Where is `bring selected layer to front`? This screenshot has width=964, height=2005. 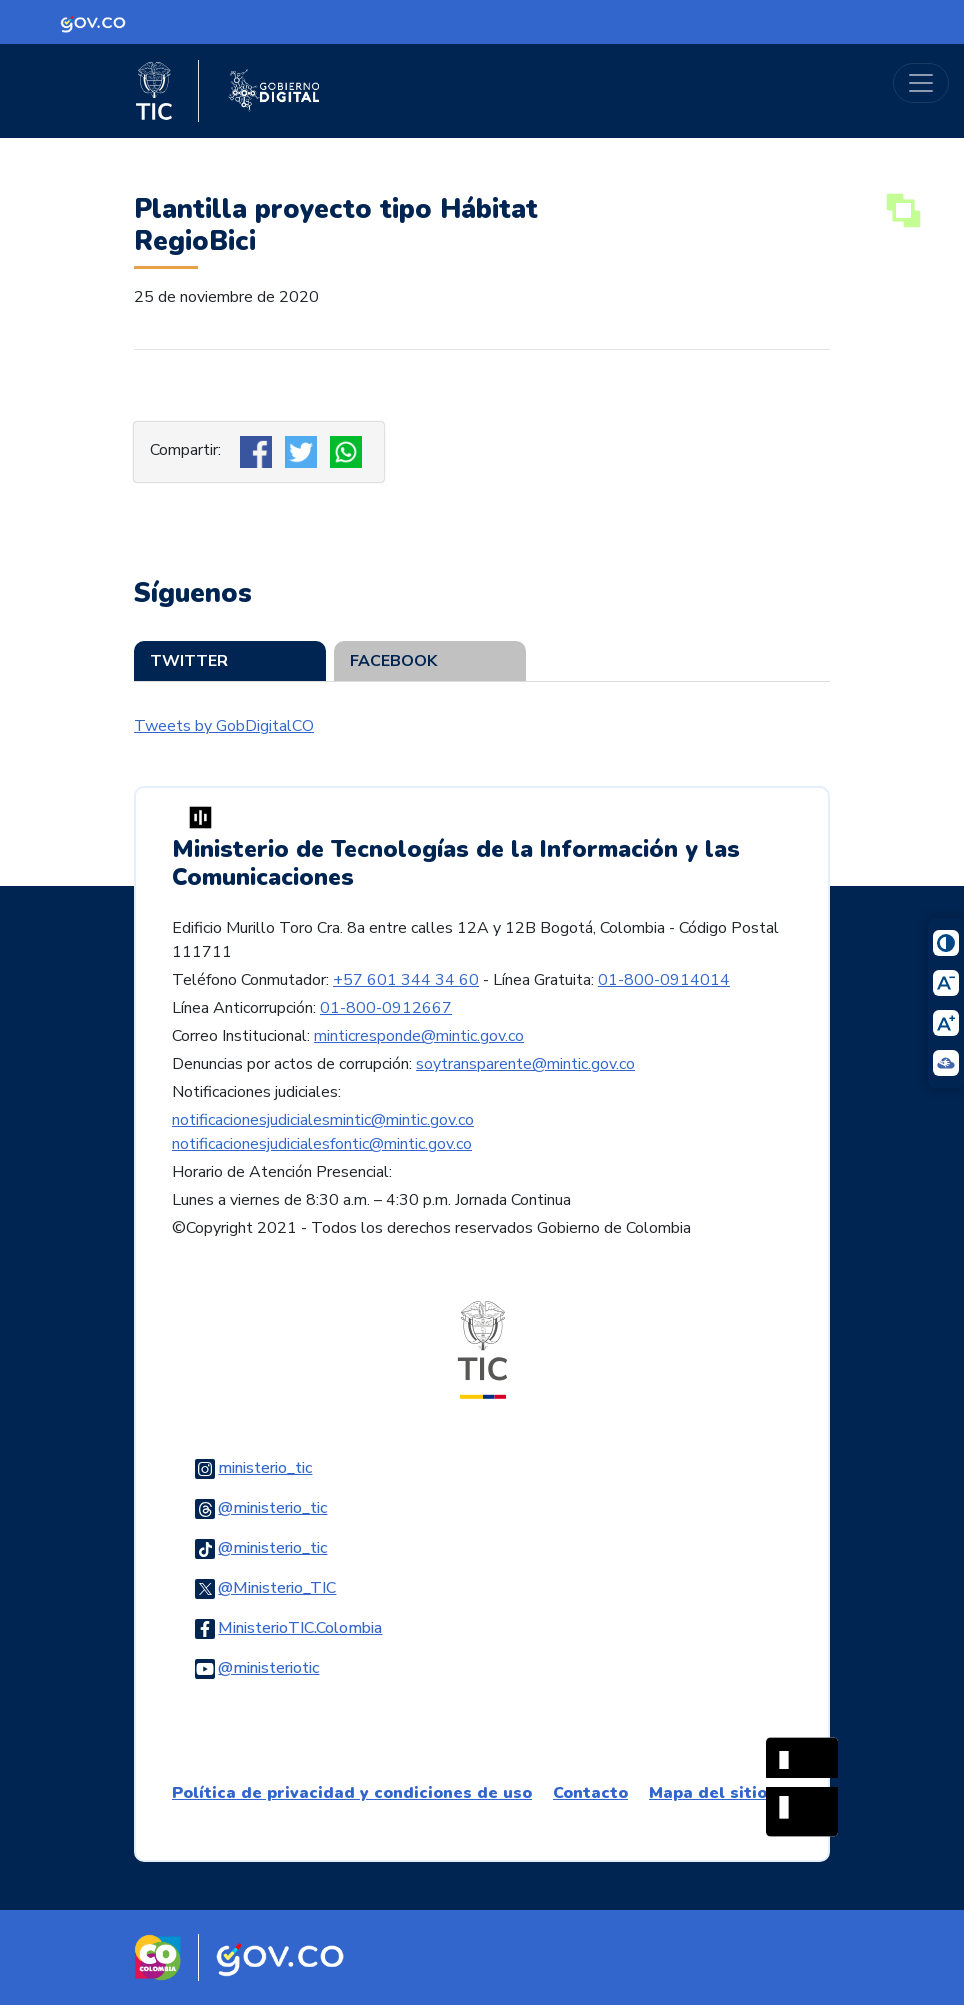 bring selected layer to front is located at coordinates (903, 210).